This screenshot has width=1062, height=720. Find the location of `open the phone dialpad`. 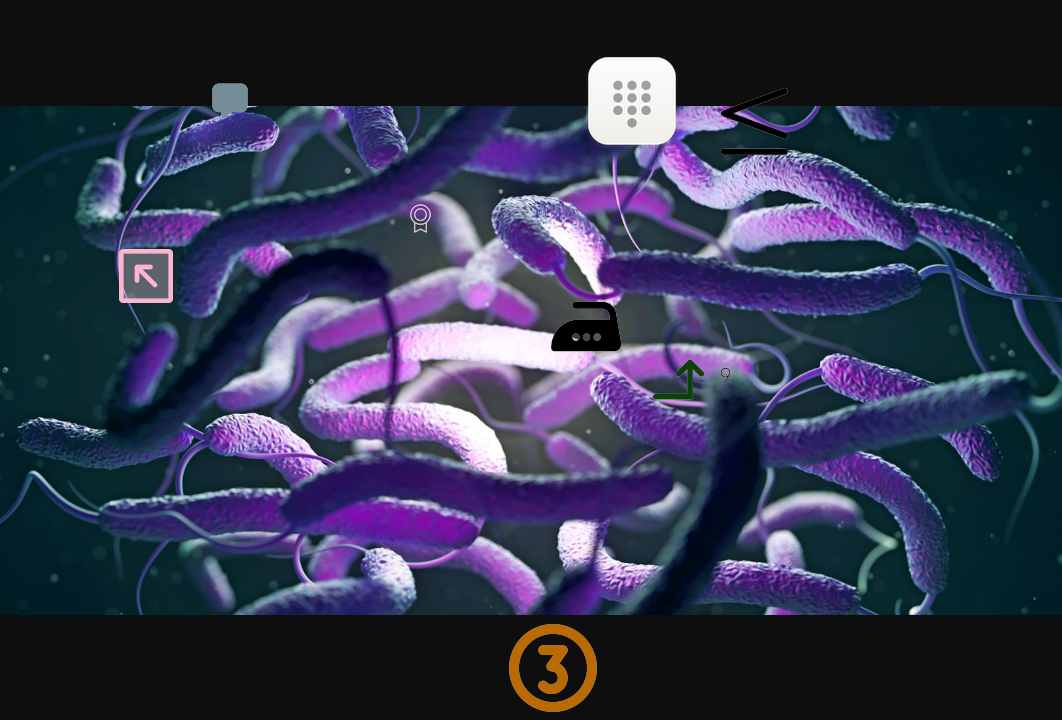

open the phone dialpad is located at coordinates (632, 101).